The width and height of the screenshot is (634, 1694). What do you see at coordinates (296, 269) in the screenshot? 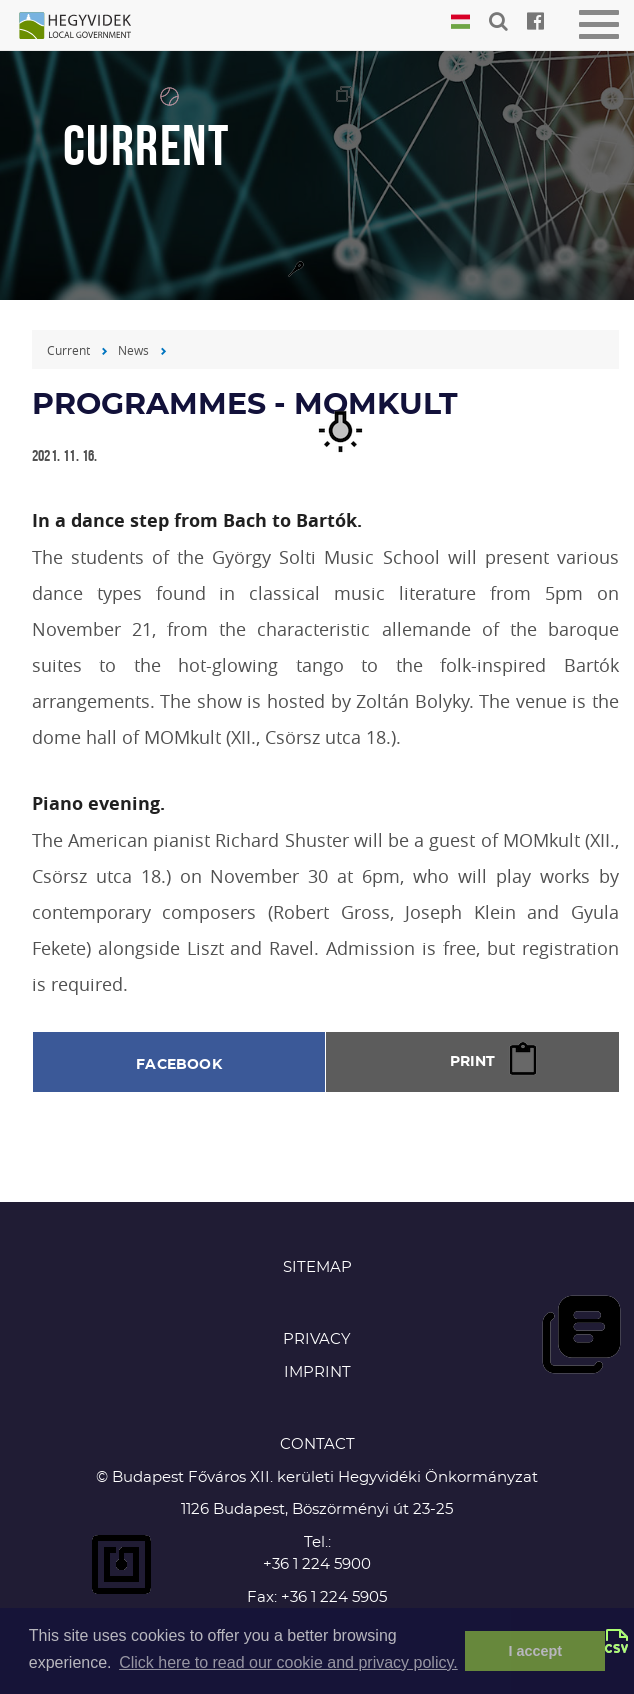
I see `access sewing or craft tools` at bounding box center [296, 269].